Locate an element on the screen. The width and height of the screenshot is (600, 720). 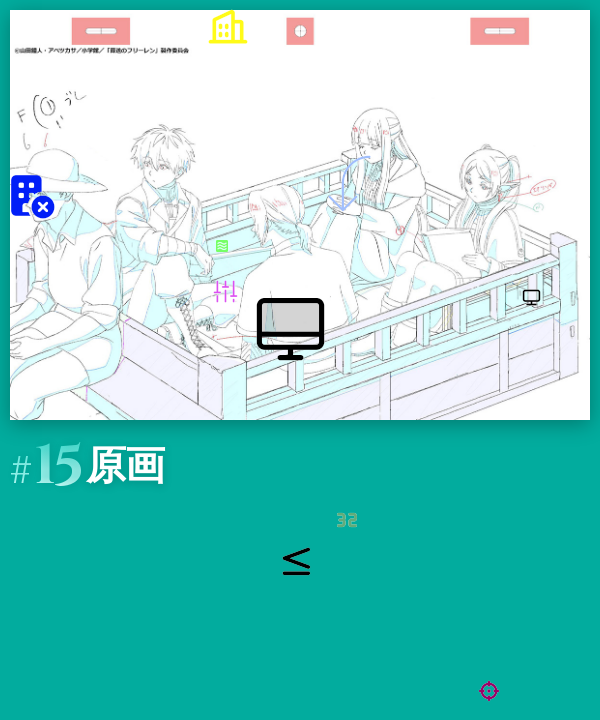
indicates item number or position 32 in a list is located at coordinates (347, 520).